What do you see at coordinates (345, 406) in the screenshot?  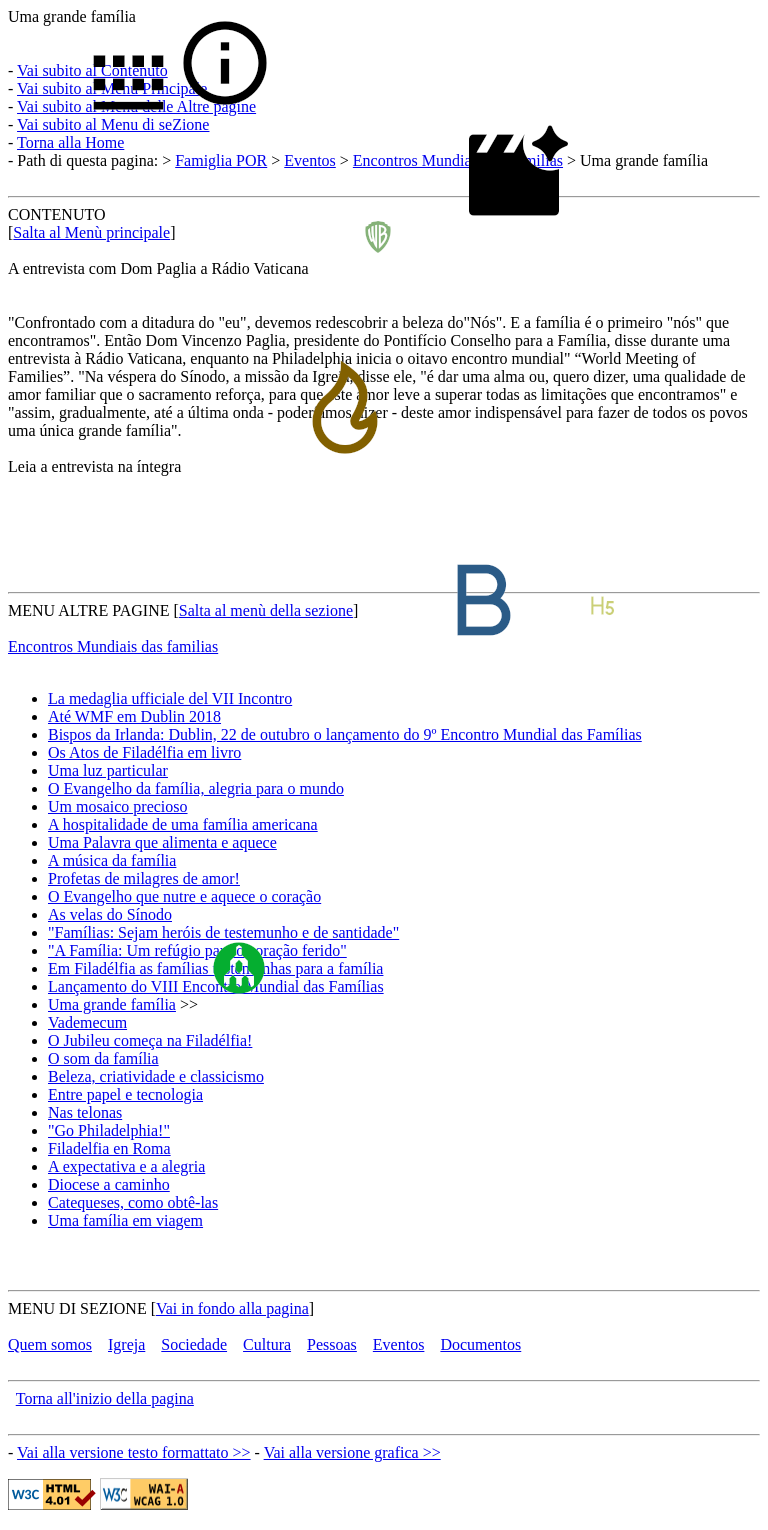 I see `view trending or hot content` at bounding box center [345, 406].